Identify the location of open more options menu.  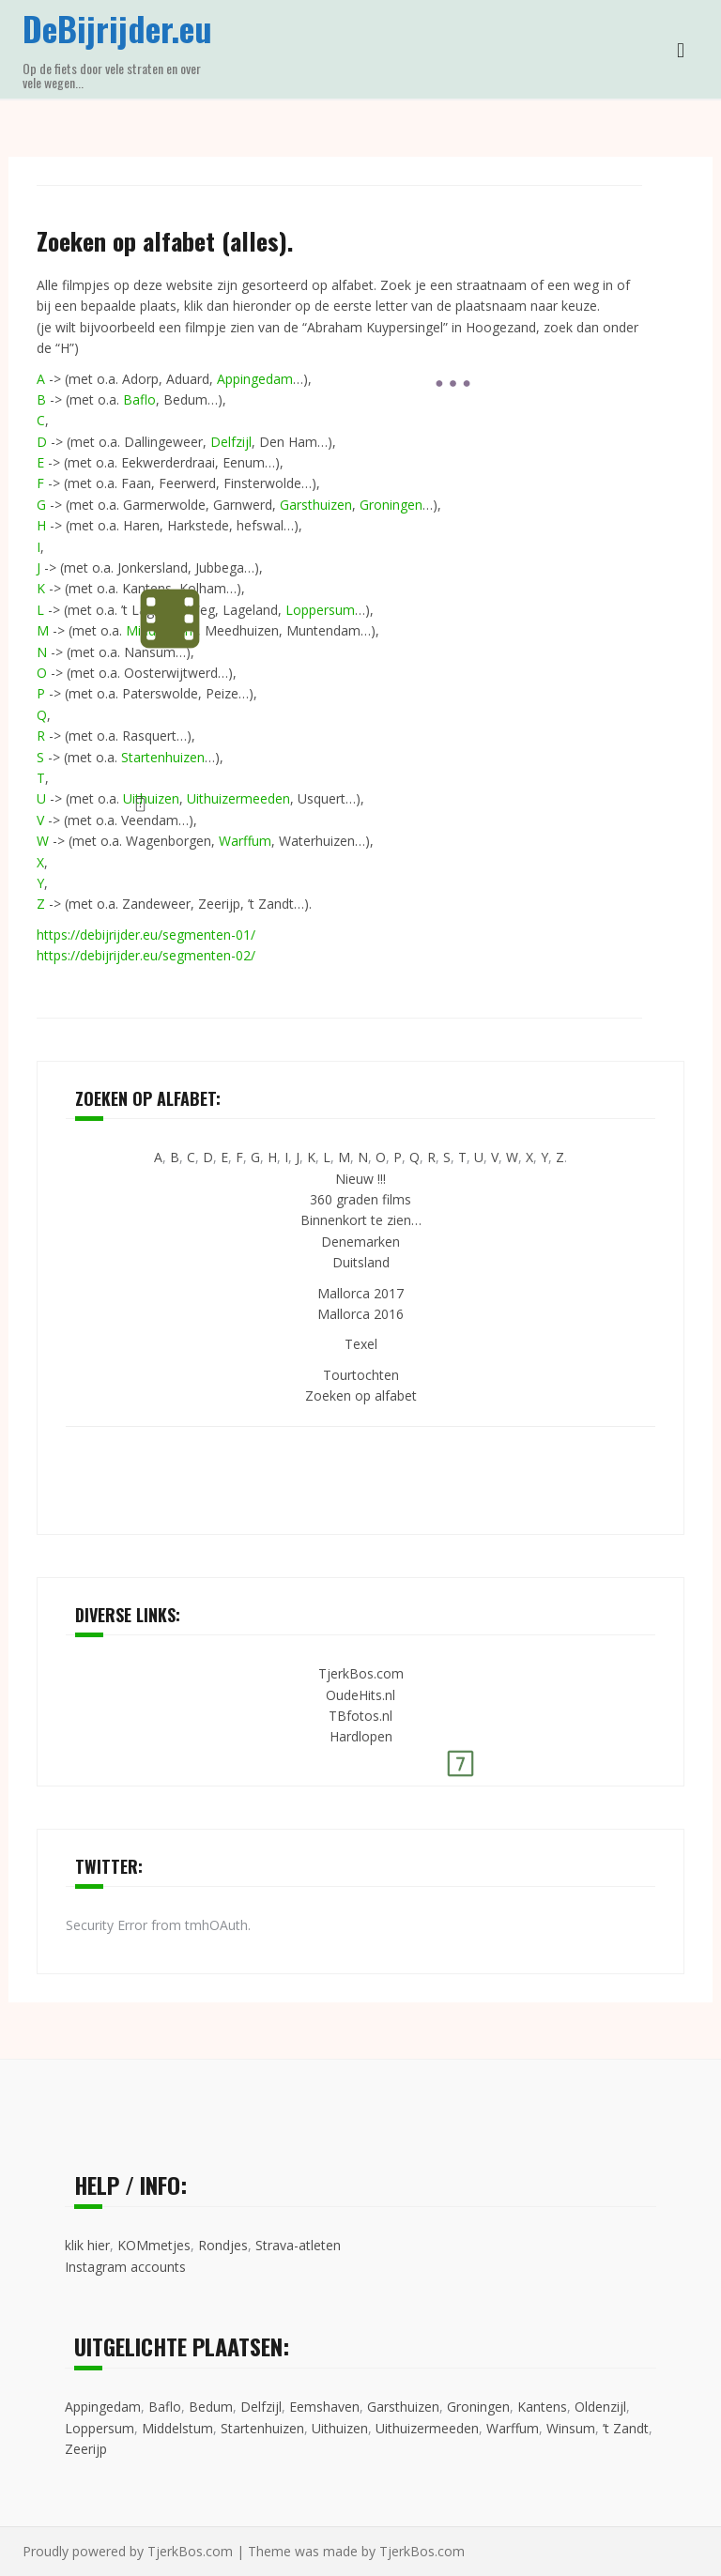
(453, 383).